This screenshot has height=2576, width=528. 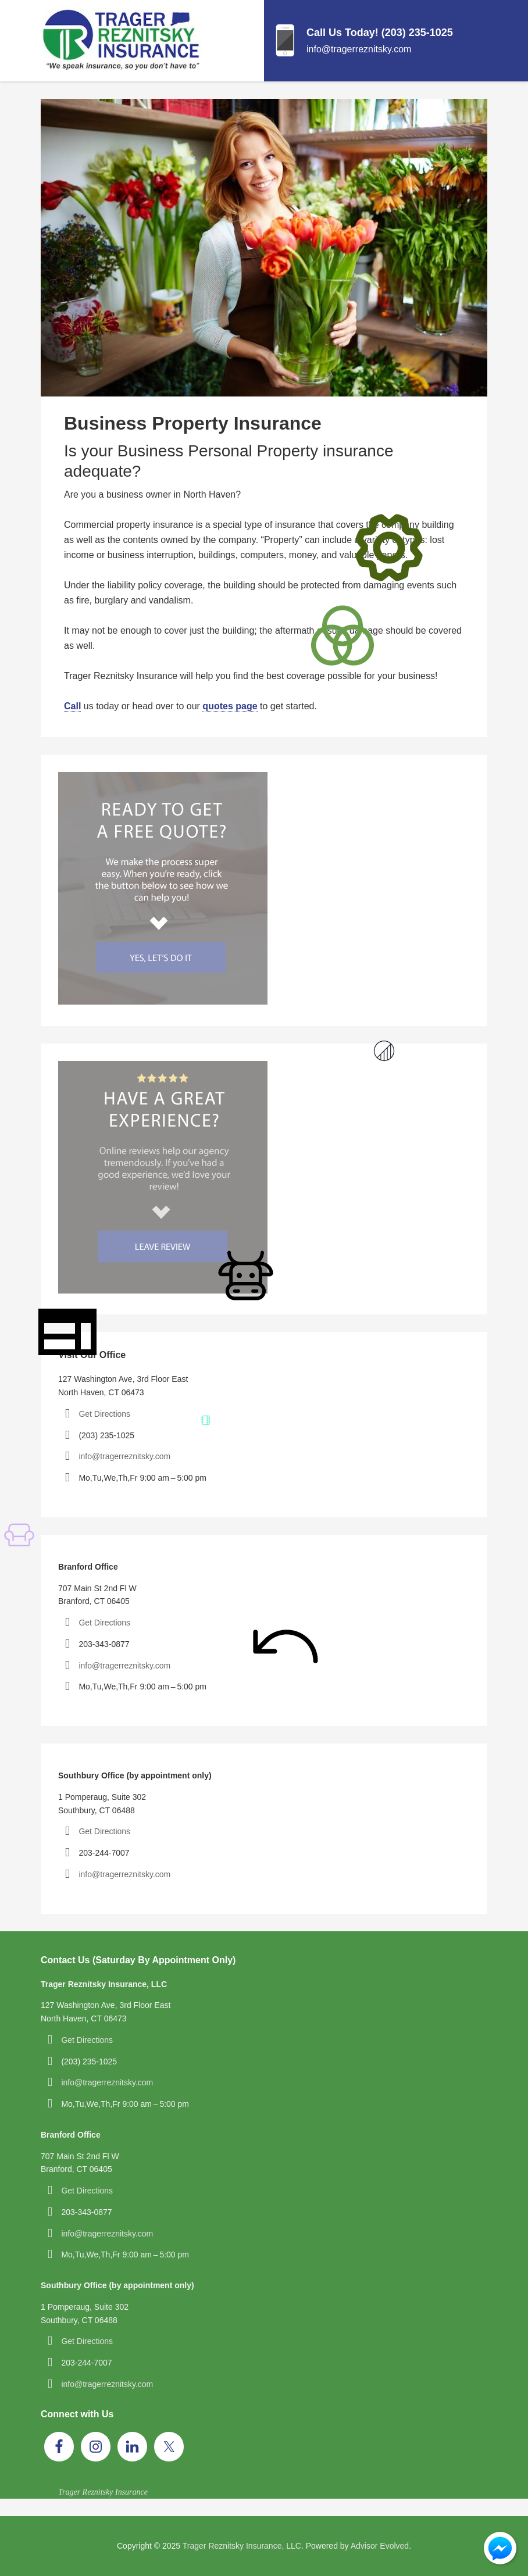 I want to click on adjust contrast or display settings, so click(x=384, y=1051).